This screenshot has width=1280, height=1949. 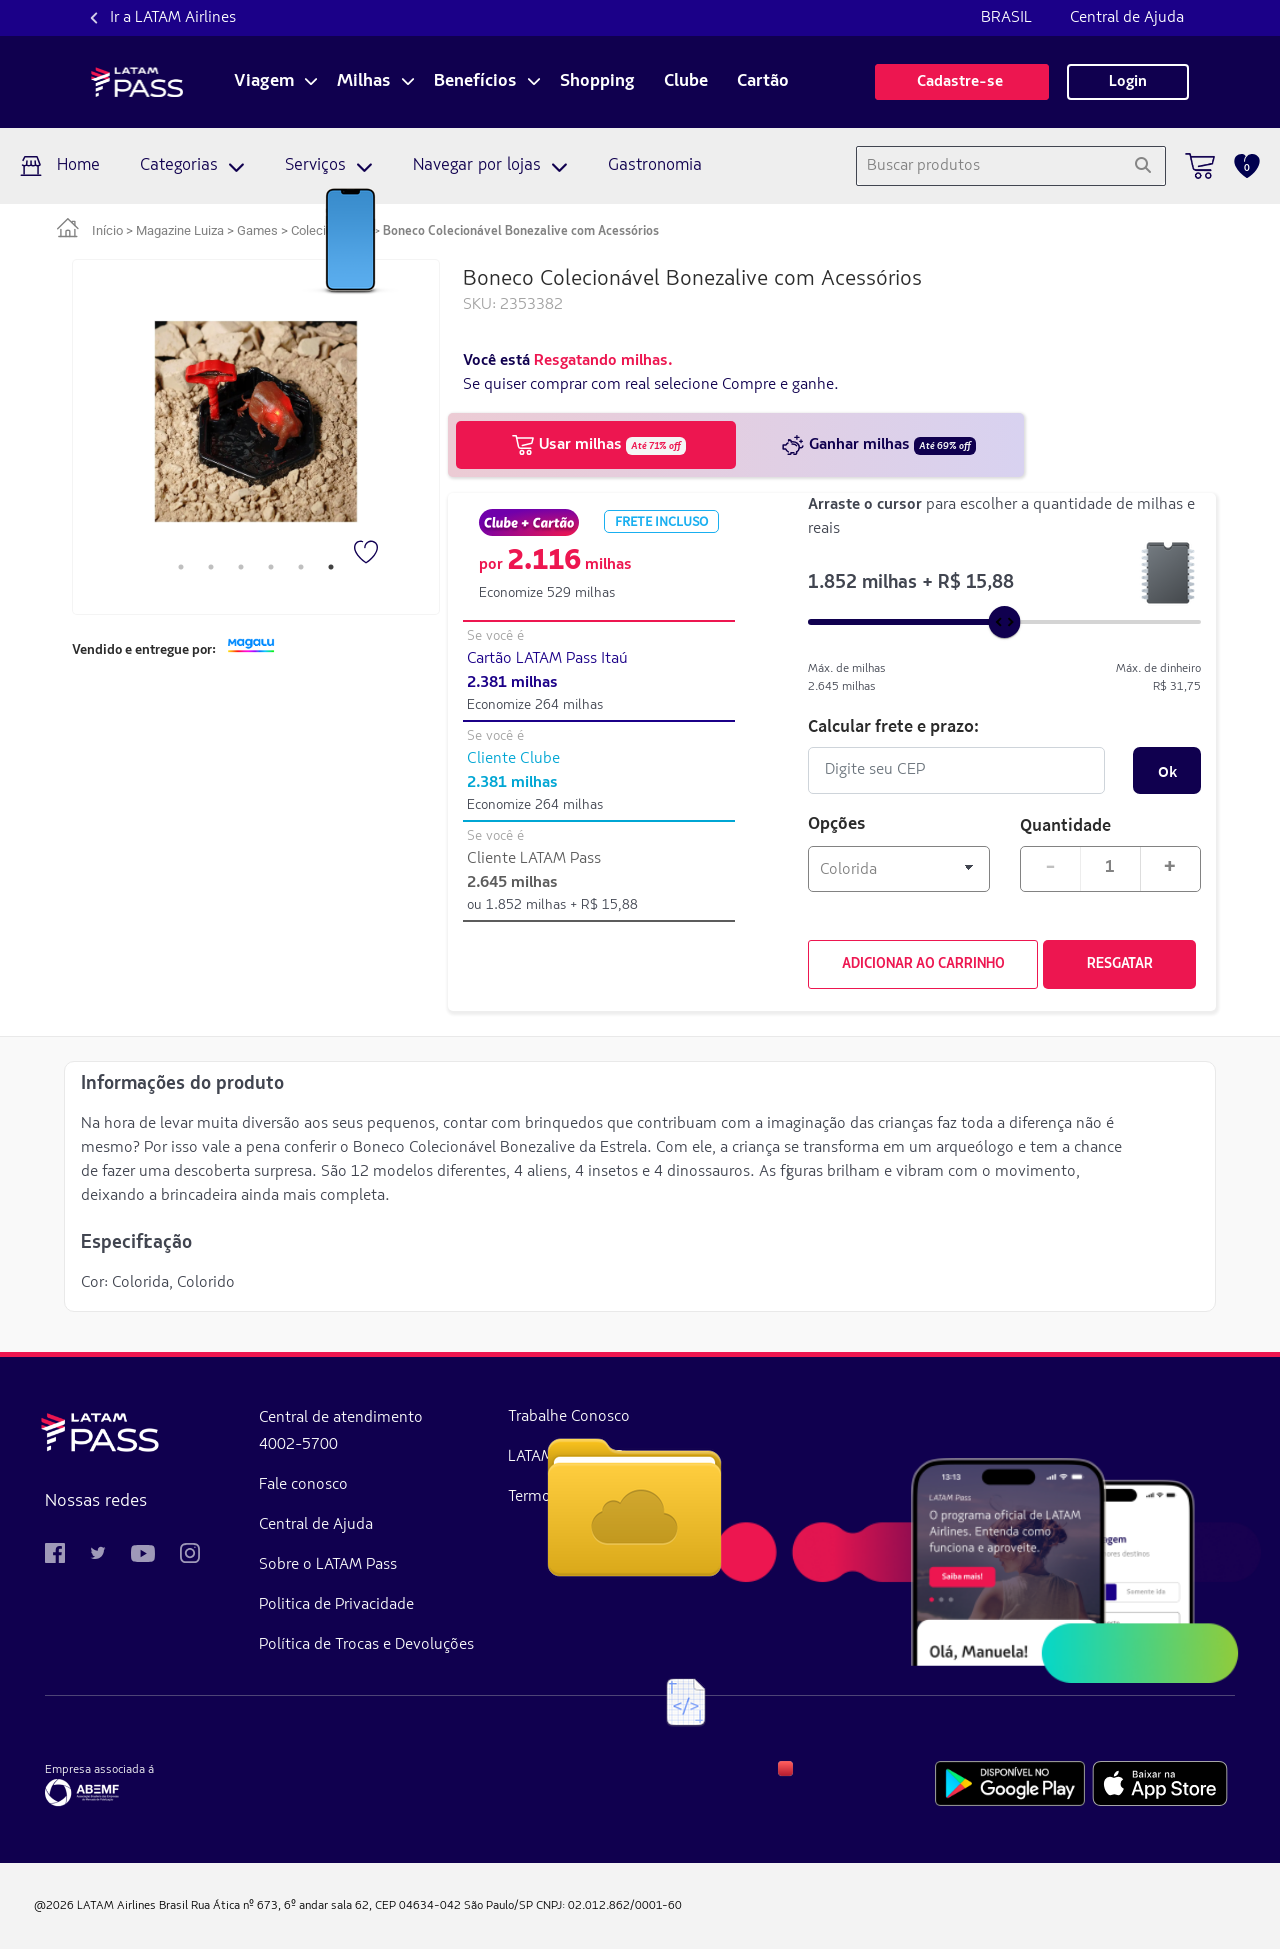 What do you see at coordinates (1168, 573) in the screenshot?
I see `view system hardware information` at bounding box center [1168, 573].